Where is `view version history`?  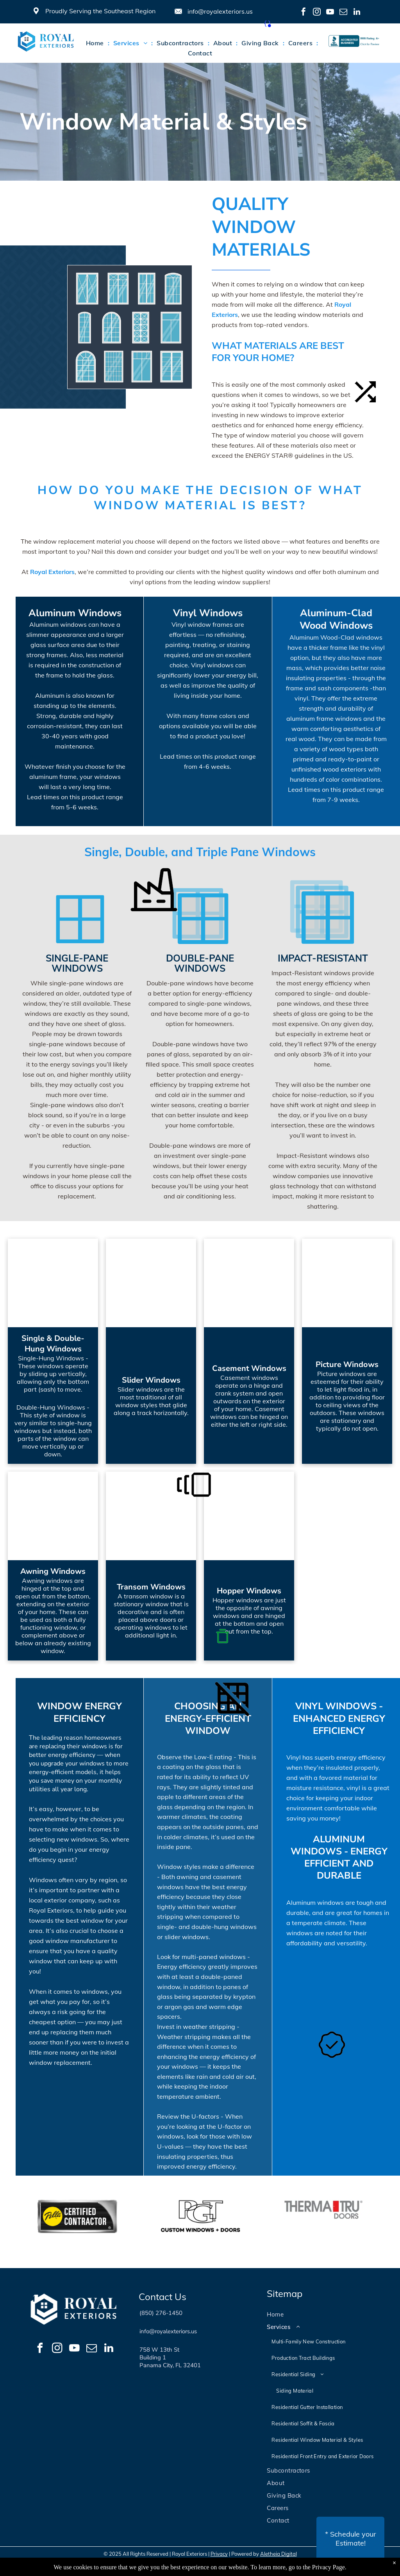 view version history is located at coordinates (194, 1484).